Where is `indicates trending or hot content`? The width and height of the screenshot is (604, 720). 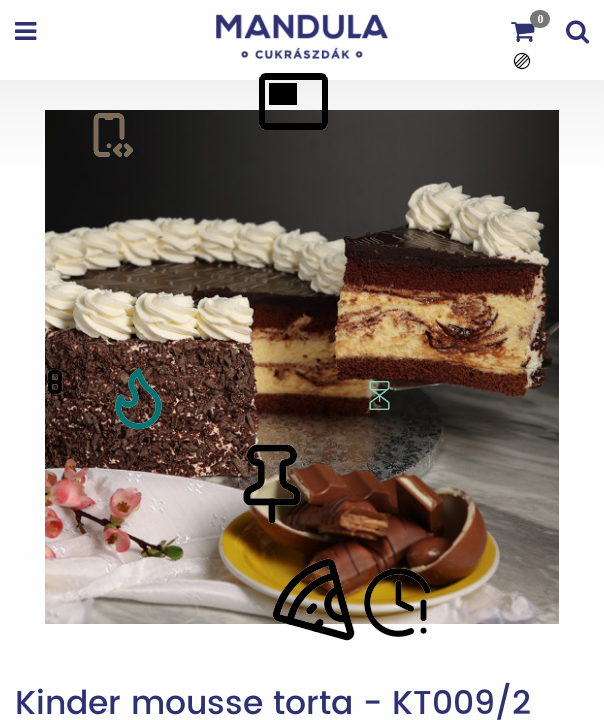 indicates trending or hot content is located at coordinates (138, 397).